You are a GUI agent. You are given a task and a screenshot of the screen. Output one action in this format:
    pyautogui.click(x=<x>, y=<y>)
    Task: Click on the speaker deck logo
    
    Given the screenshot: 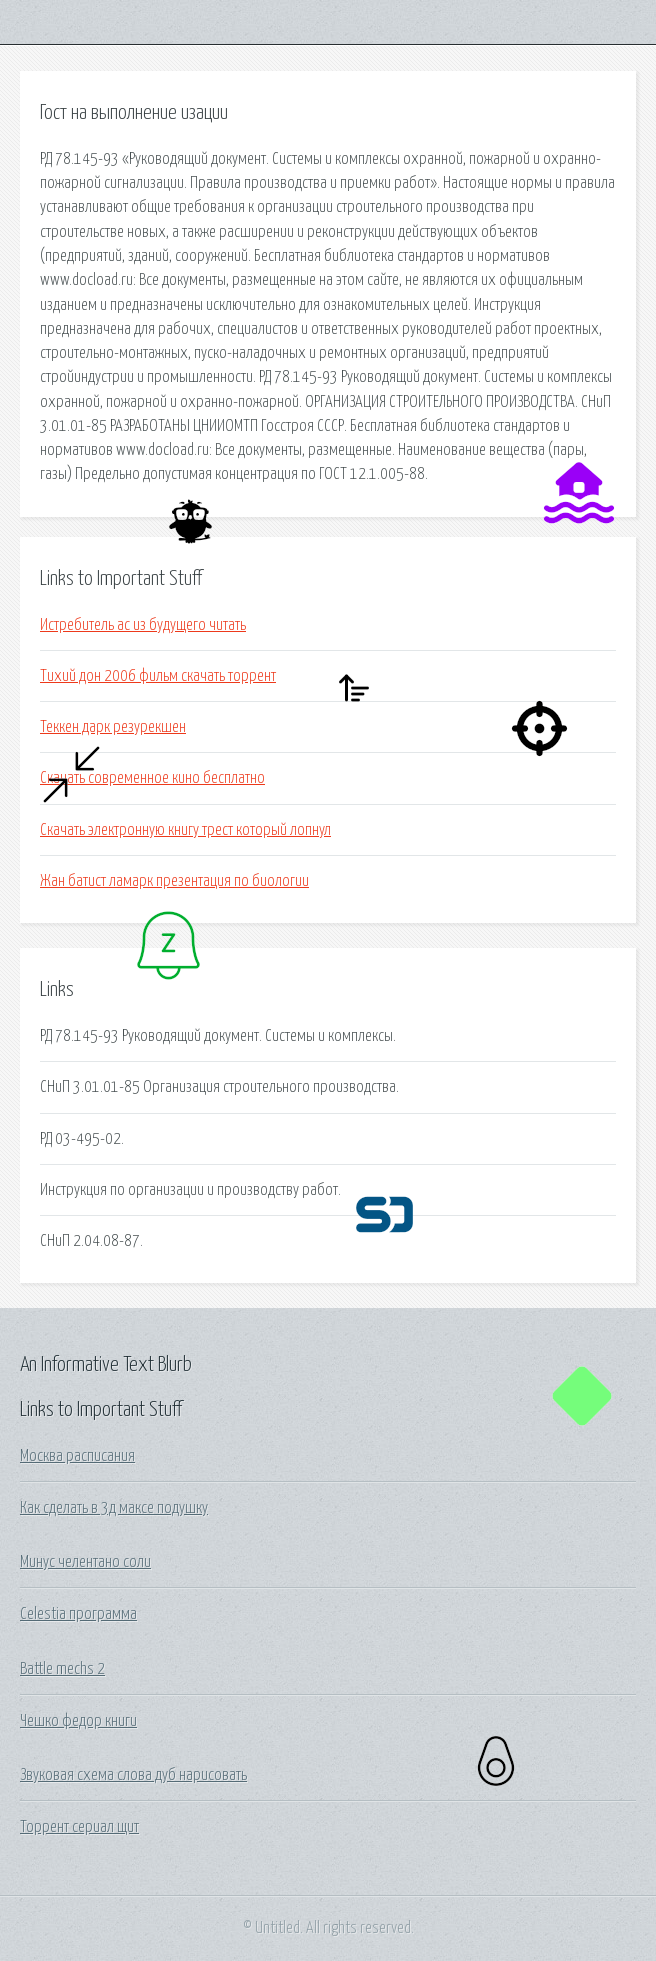 What is the action you would take?
    pyautogui.click(x=384, y=1214)
    